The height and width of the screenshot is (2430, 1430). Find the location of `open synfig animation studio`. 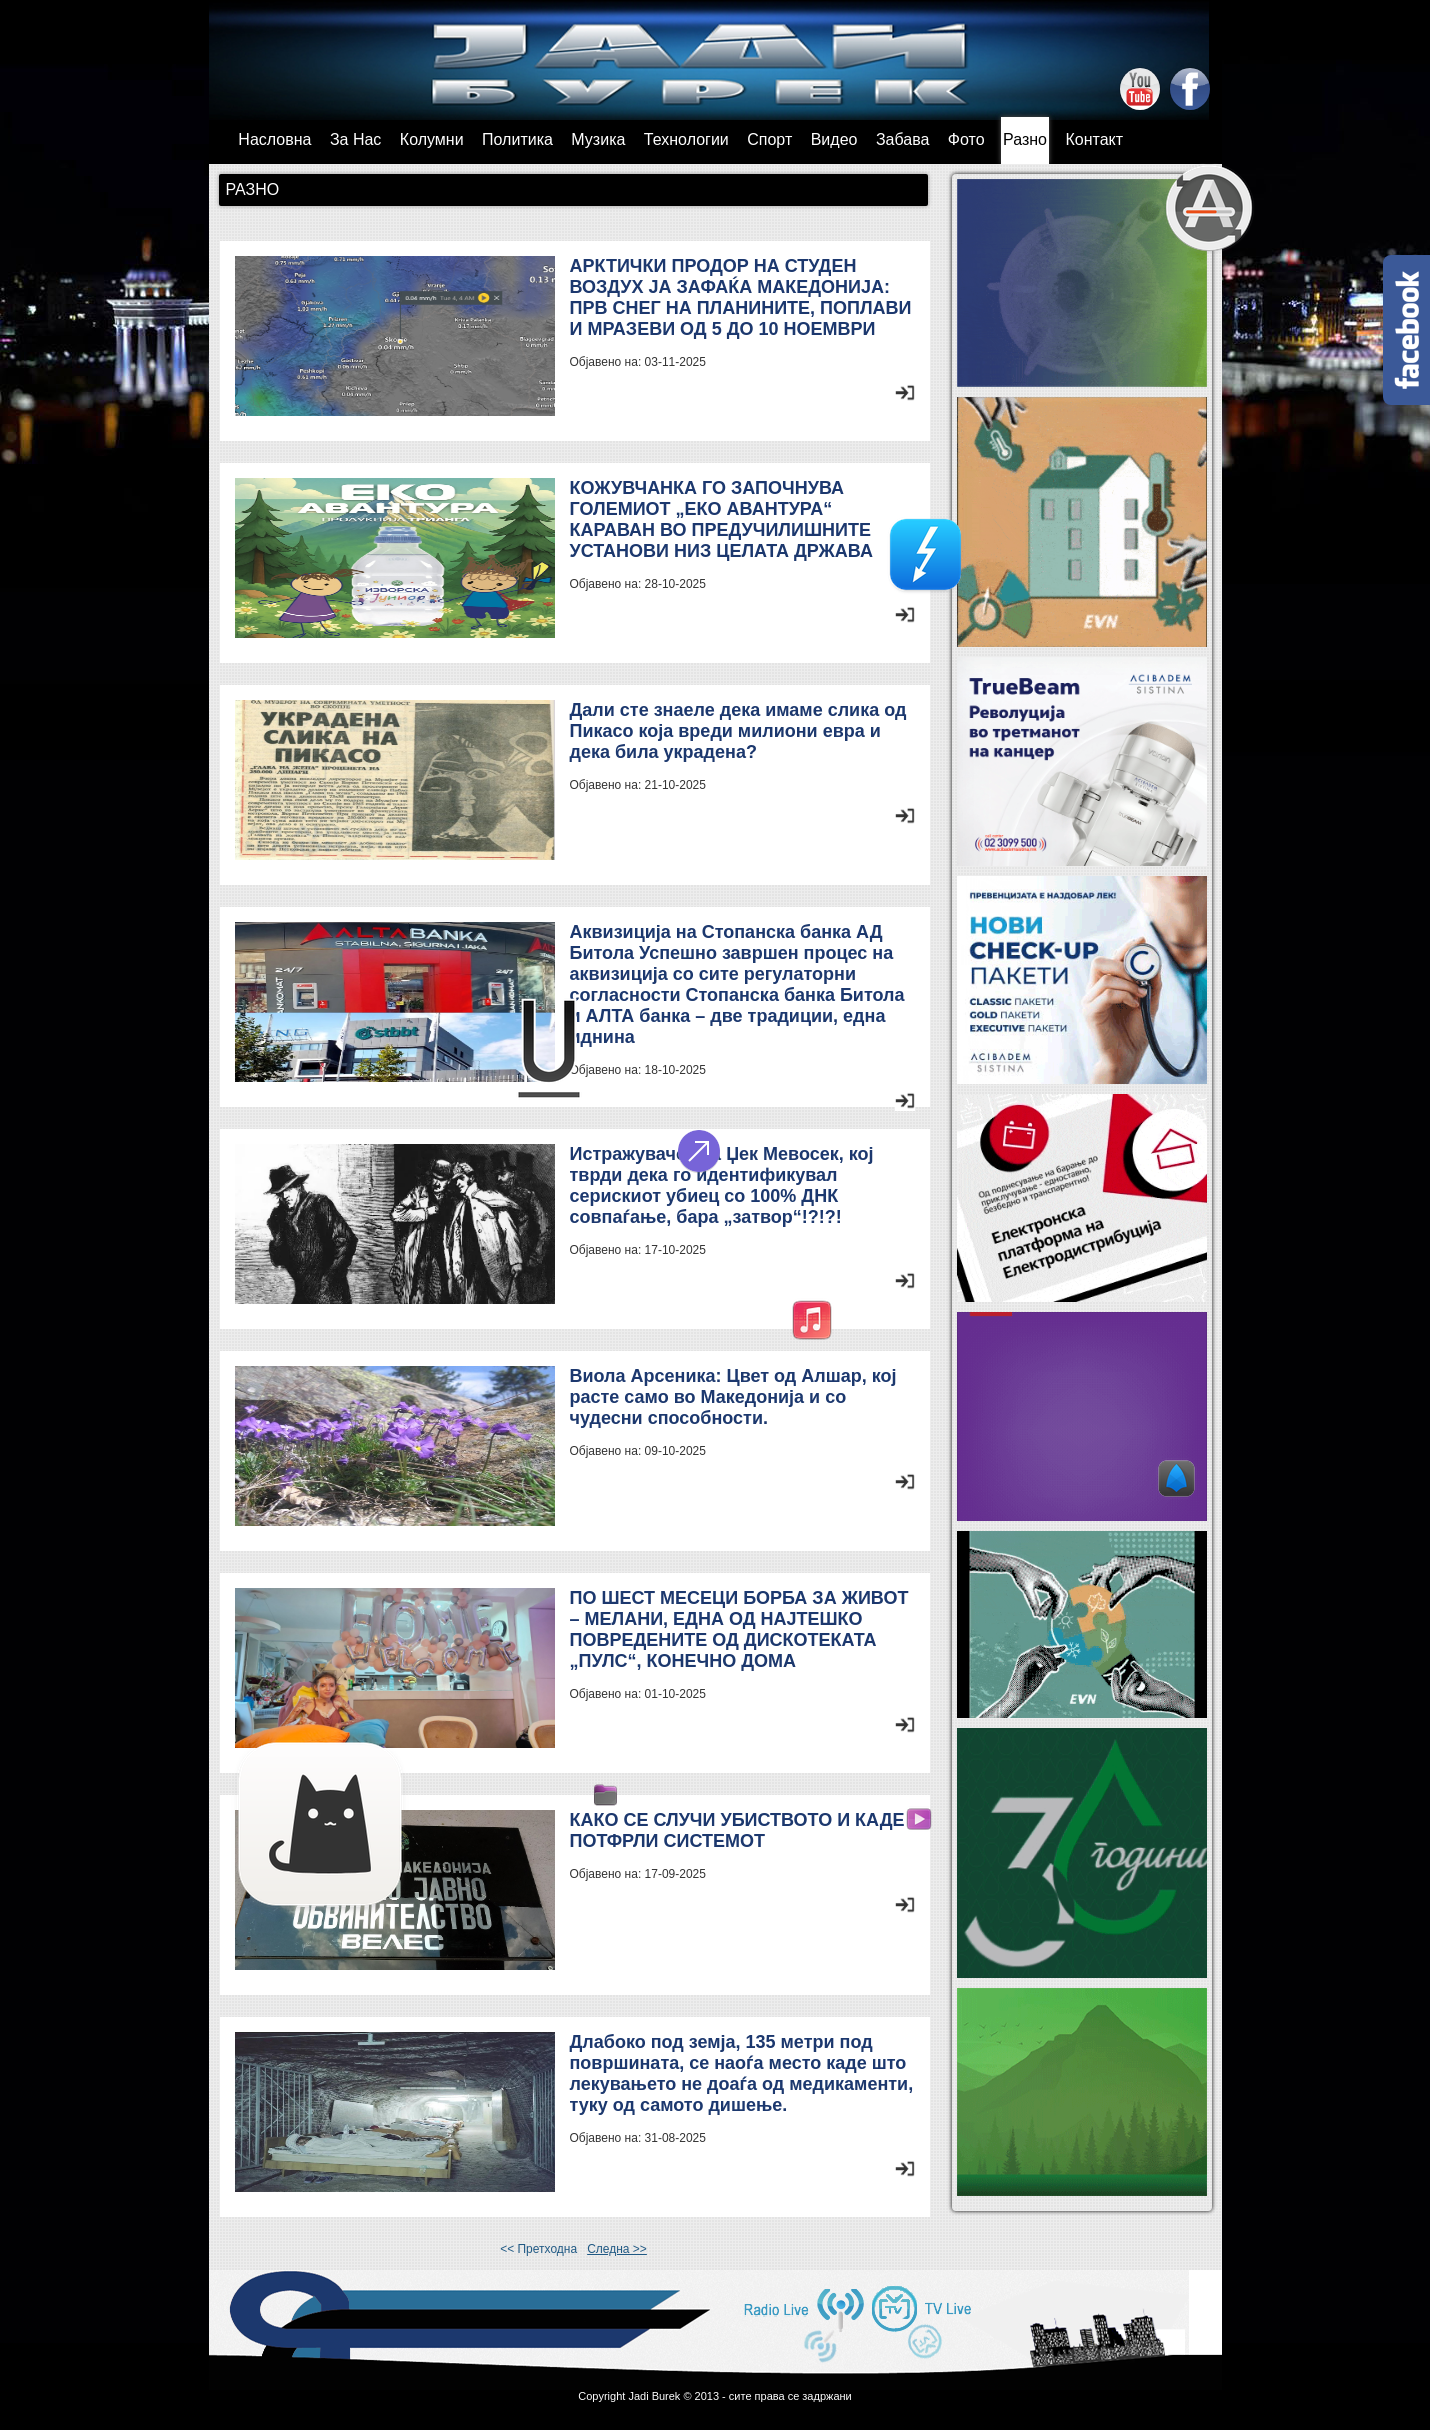

open synfig animation studio is located at coordinates (1176, 1478).